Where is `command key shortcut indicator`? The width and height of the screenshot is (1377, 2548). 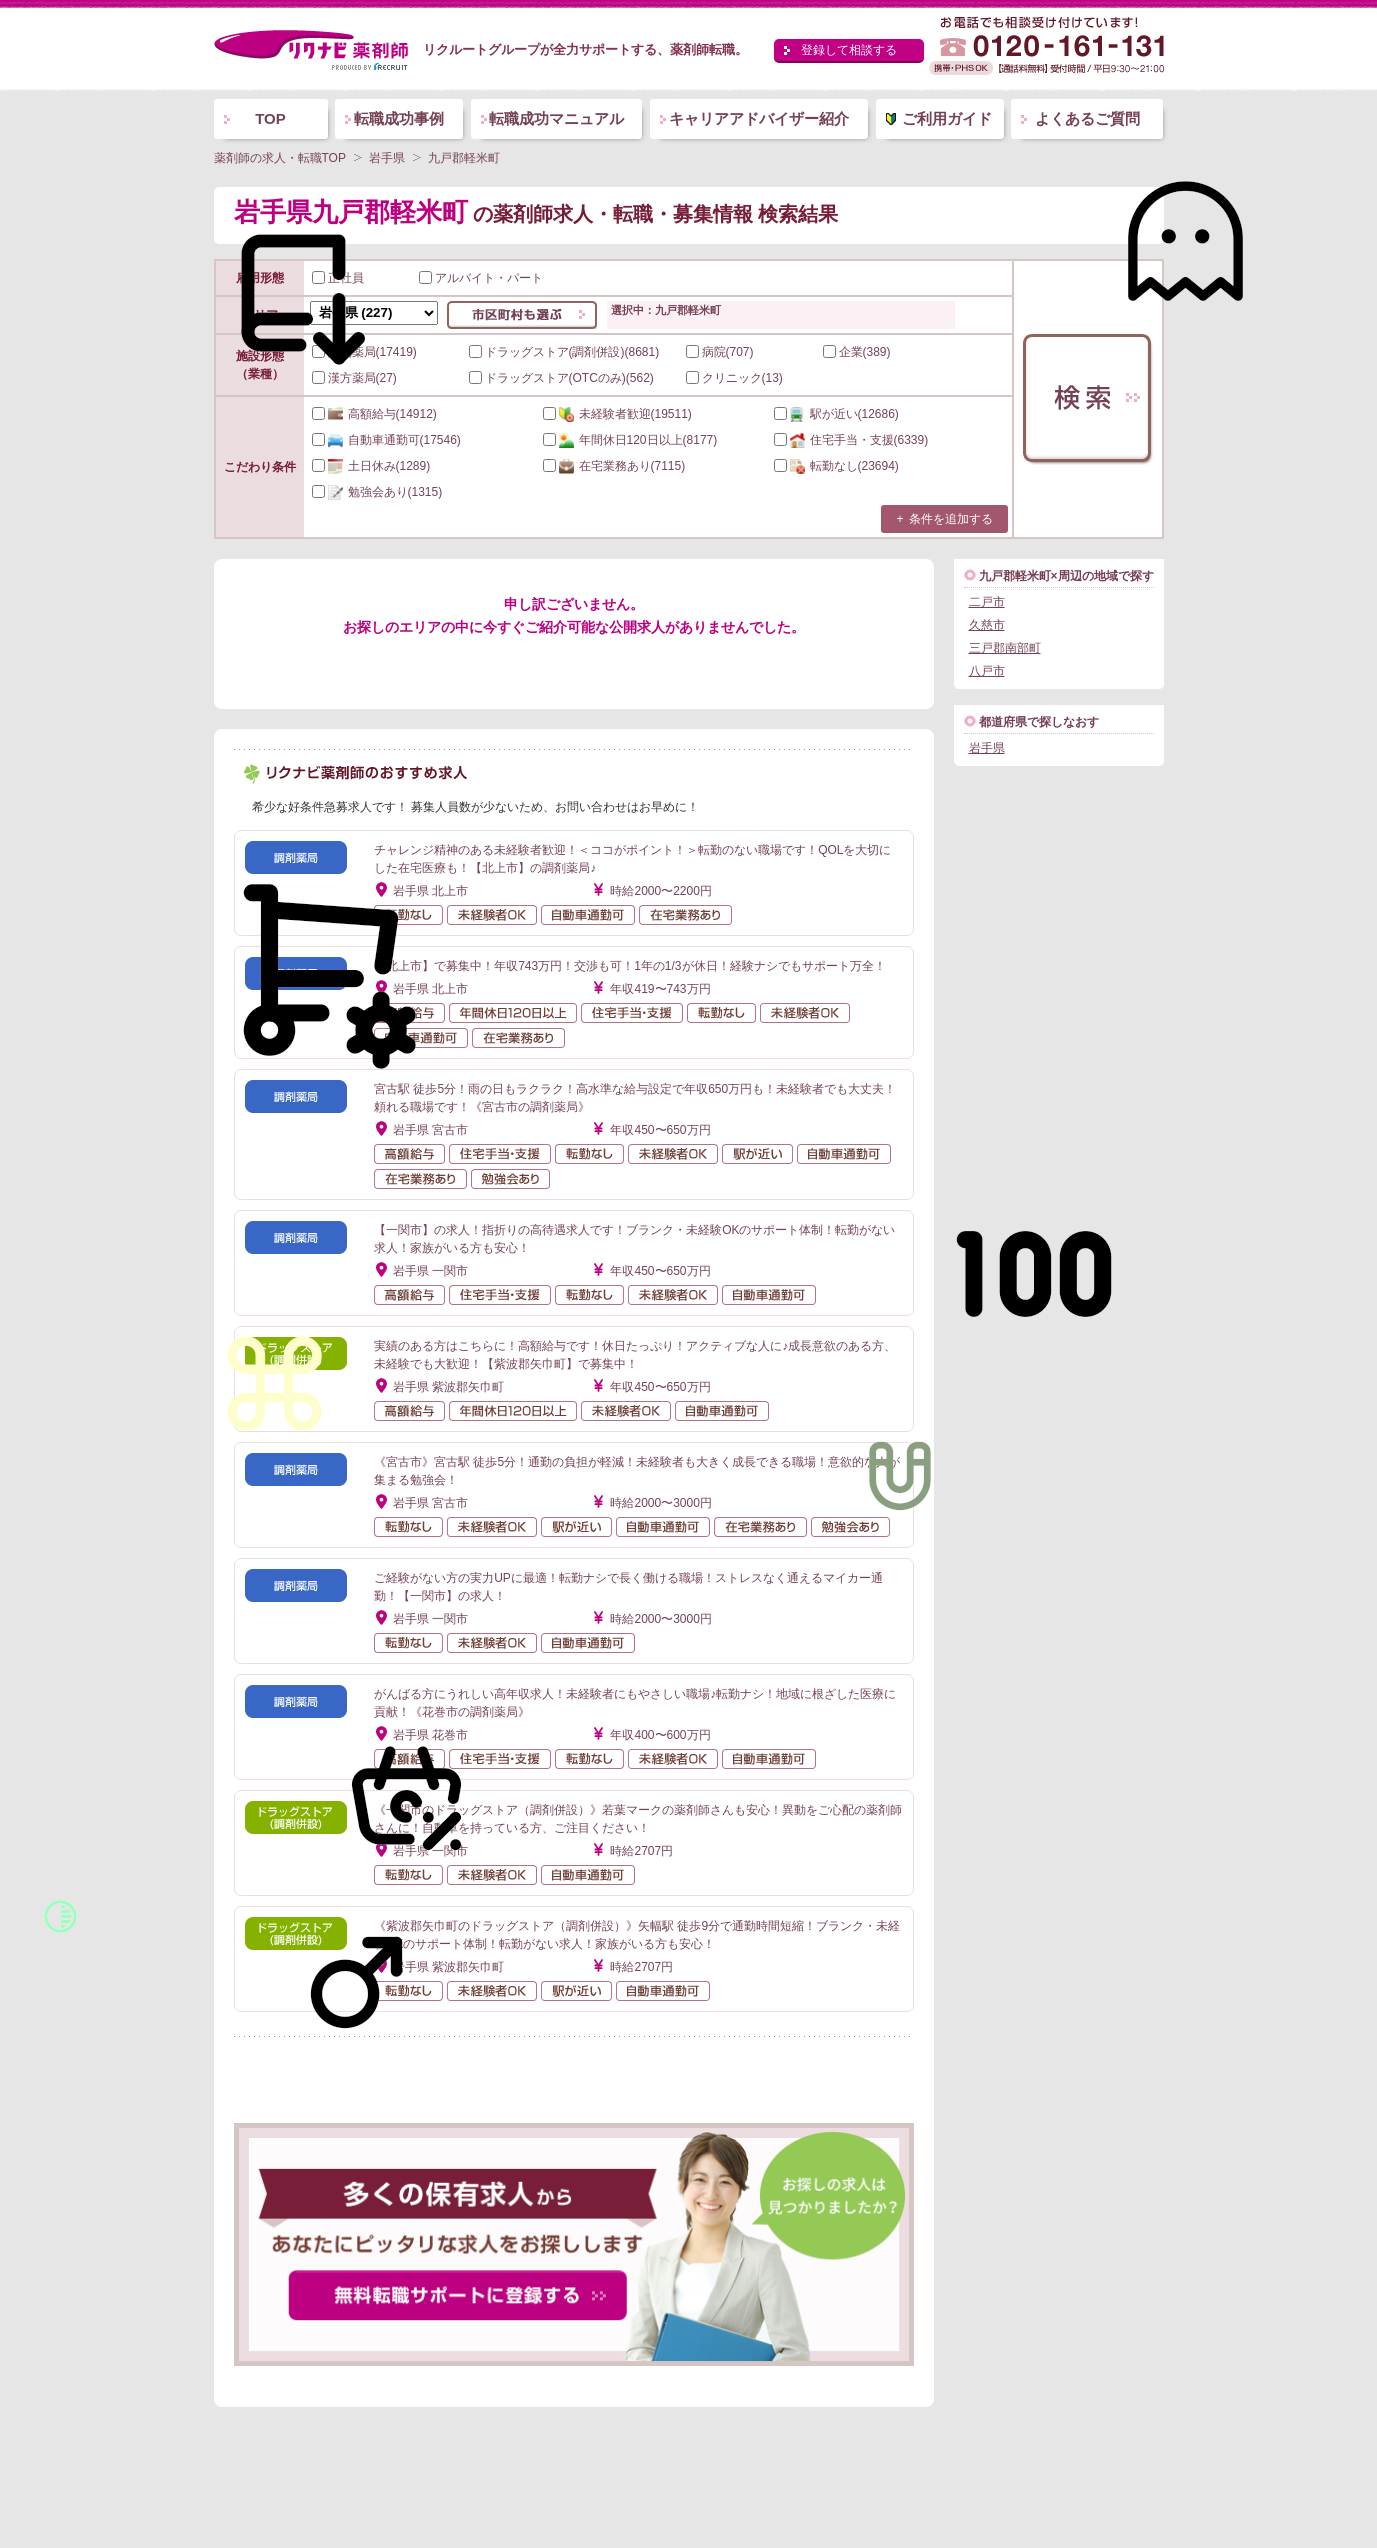 command key shortcut indicator is located at coordinates (274, 1383).